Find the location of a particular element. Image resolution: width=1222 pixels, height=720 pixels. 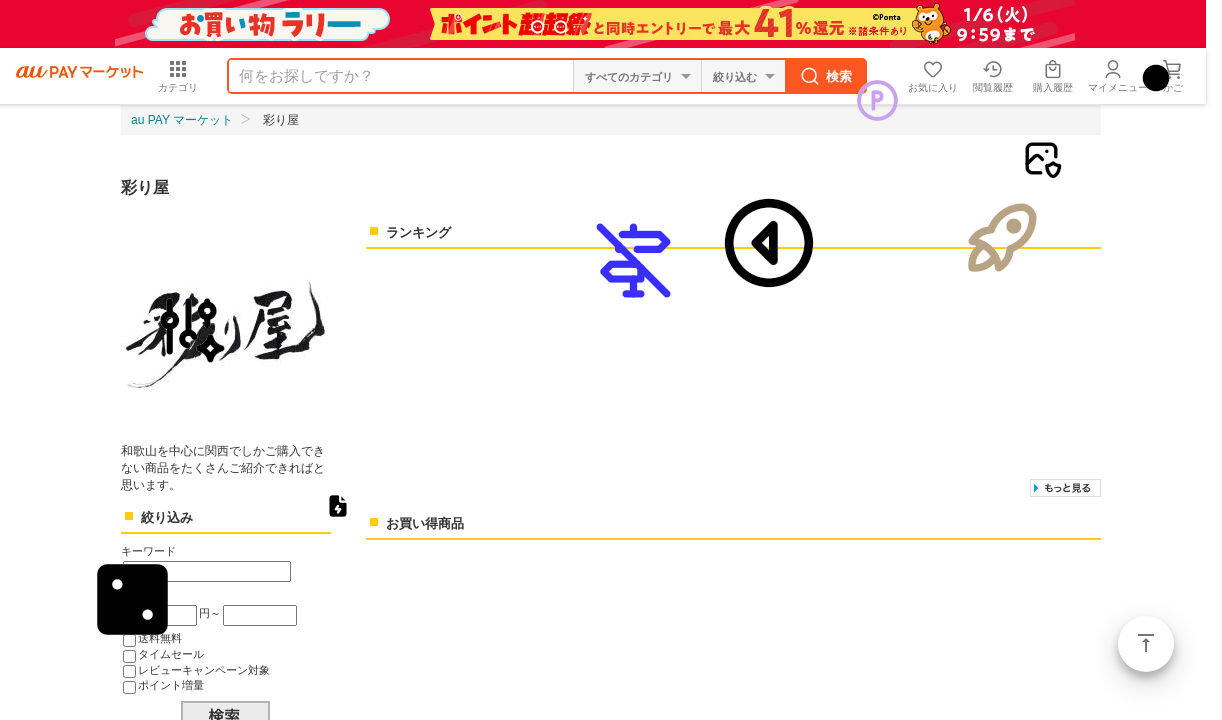

protected photo or image is located at coordinates (1041, 158).